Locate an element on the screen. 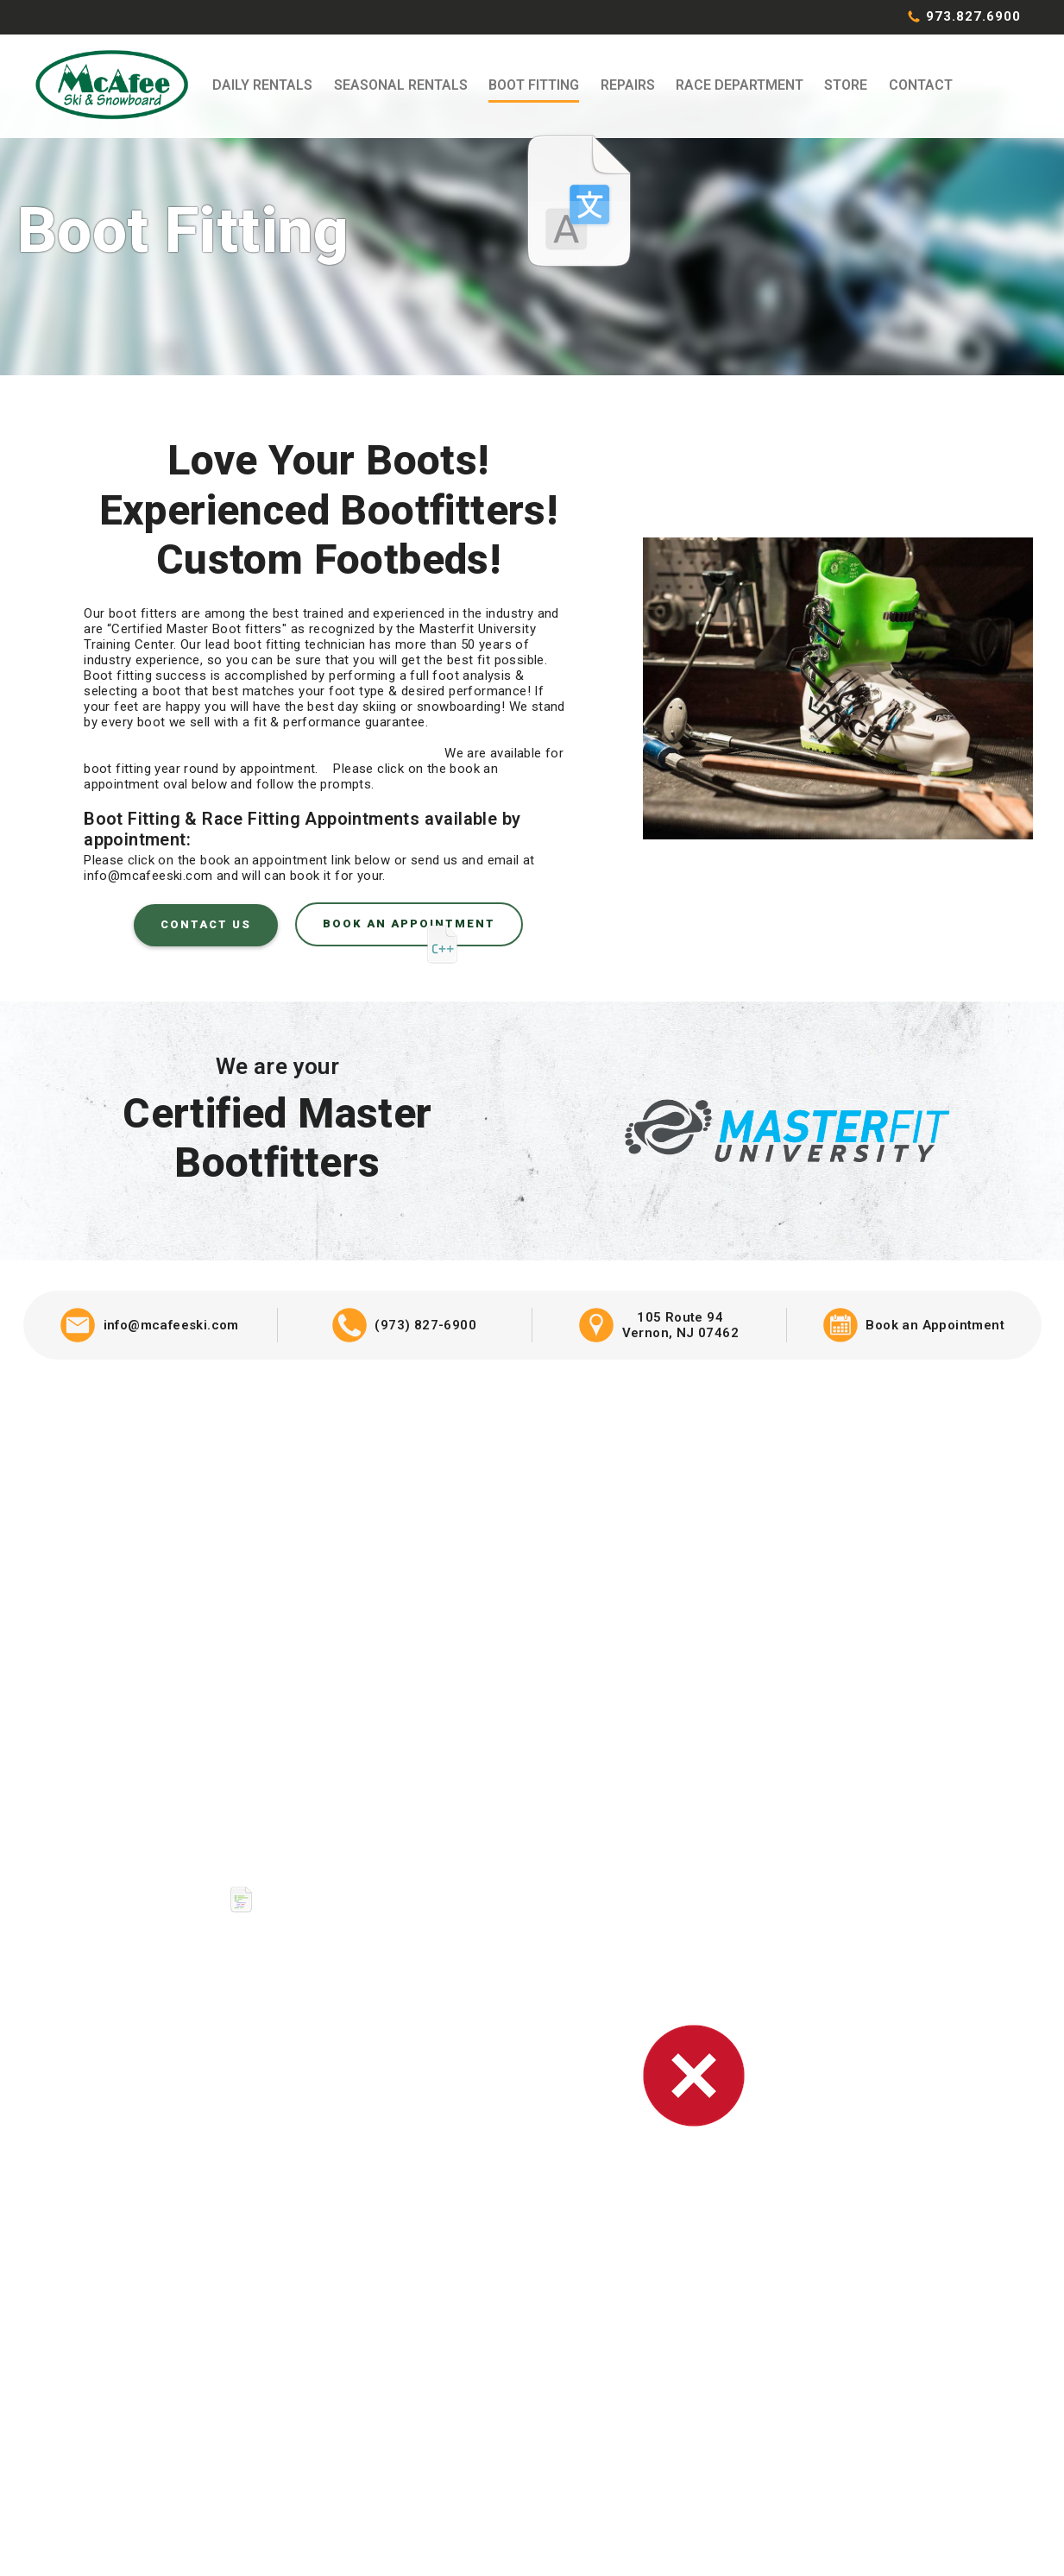 This screenshot has height=2576, width=1064. a C++ source code file is located at coordinates (442, 944).